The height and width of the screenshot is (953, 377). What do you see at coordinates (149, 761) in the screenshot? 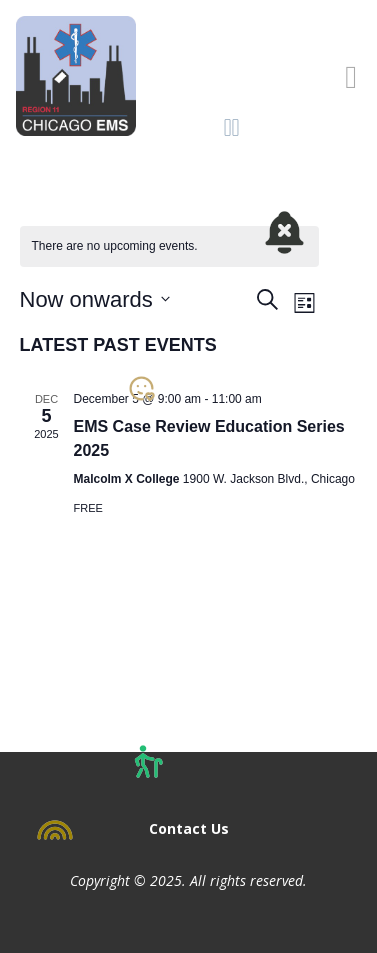
I see `indicates senior or elderly user category` at bounding box center [149, 761].